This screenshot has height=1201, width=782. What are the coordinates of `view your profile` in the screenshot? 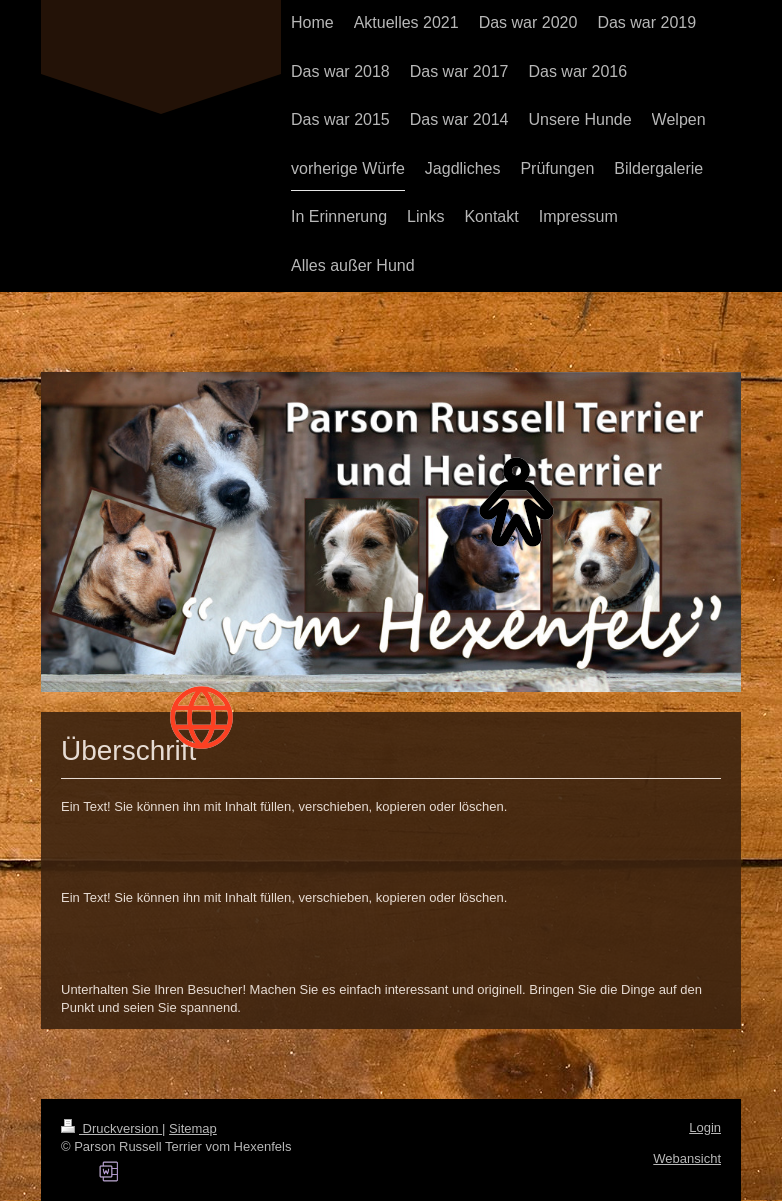 It's located at (516, 503).